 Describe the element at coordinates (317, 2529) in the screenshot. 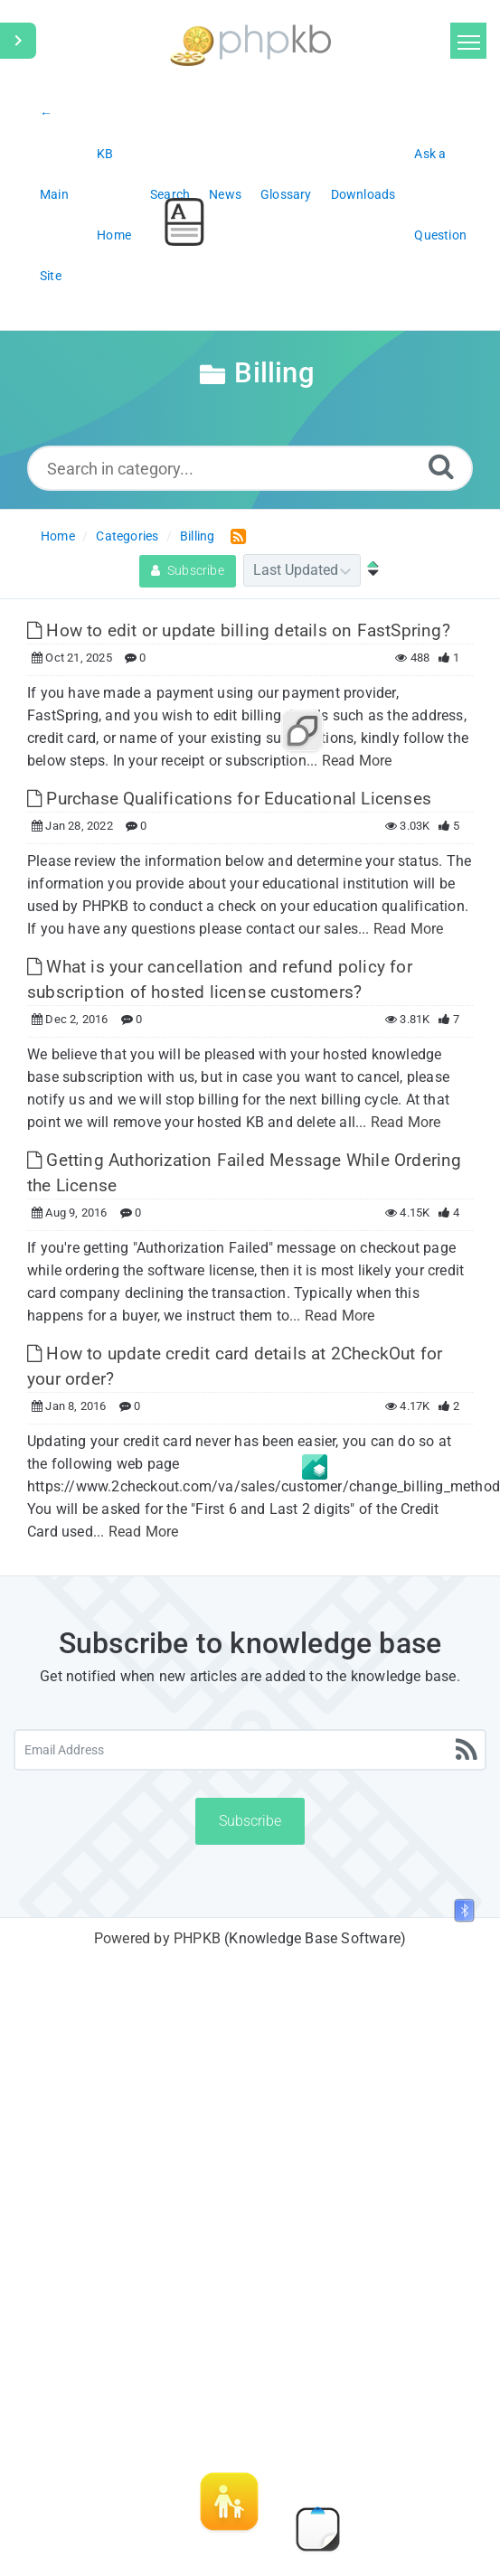

I see `open tasks or to-do list app` at that location.